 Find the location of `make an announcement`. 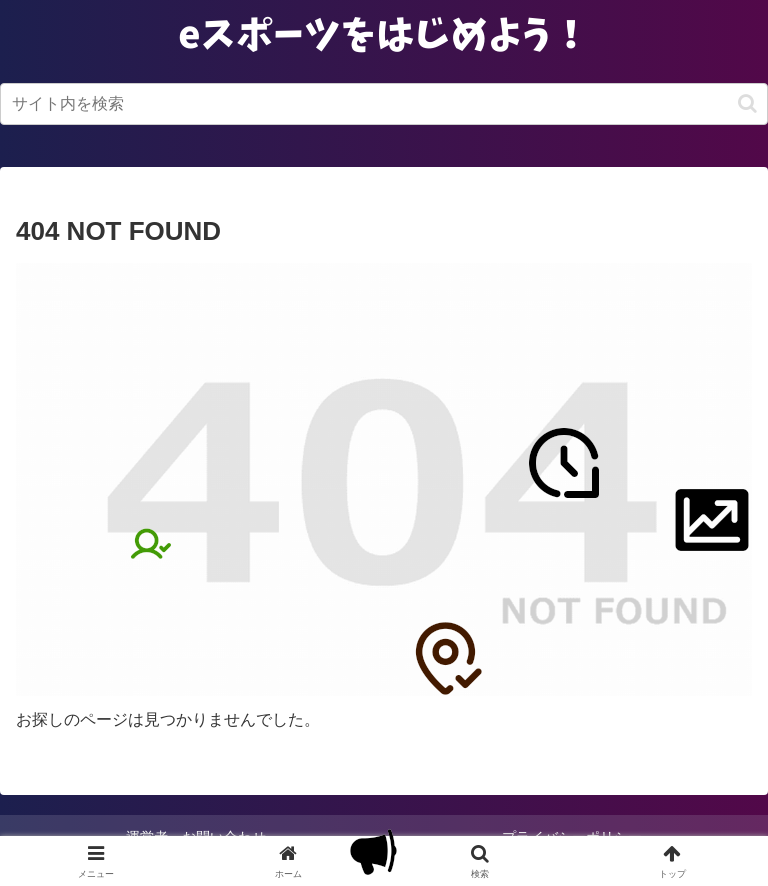

make an announcement is located at coordinates (373, 852).